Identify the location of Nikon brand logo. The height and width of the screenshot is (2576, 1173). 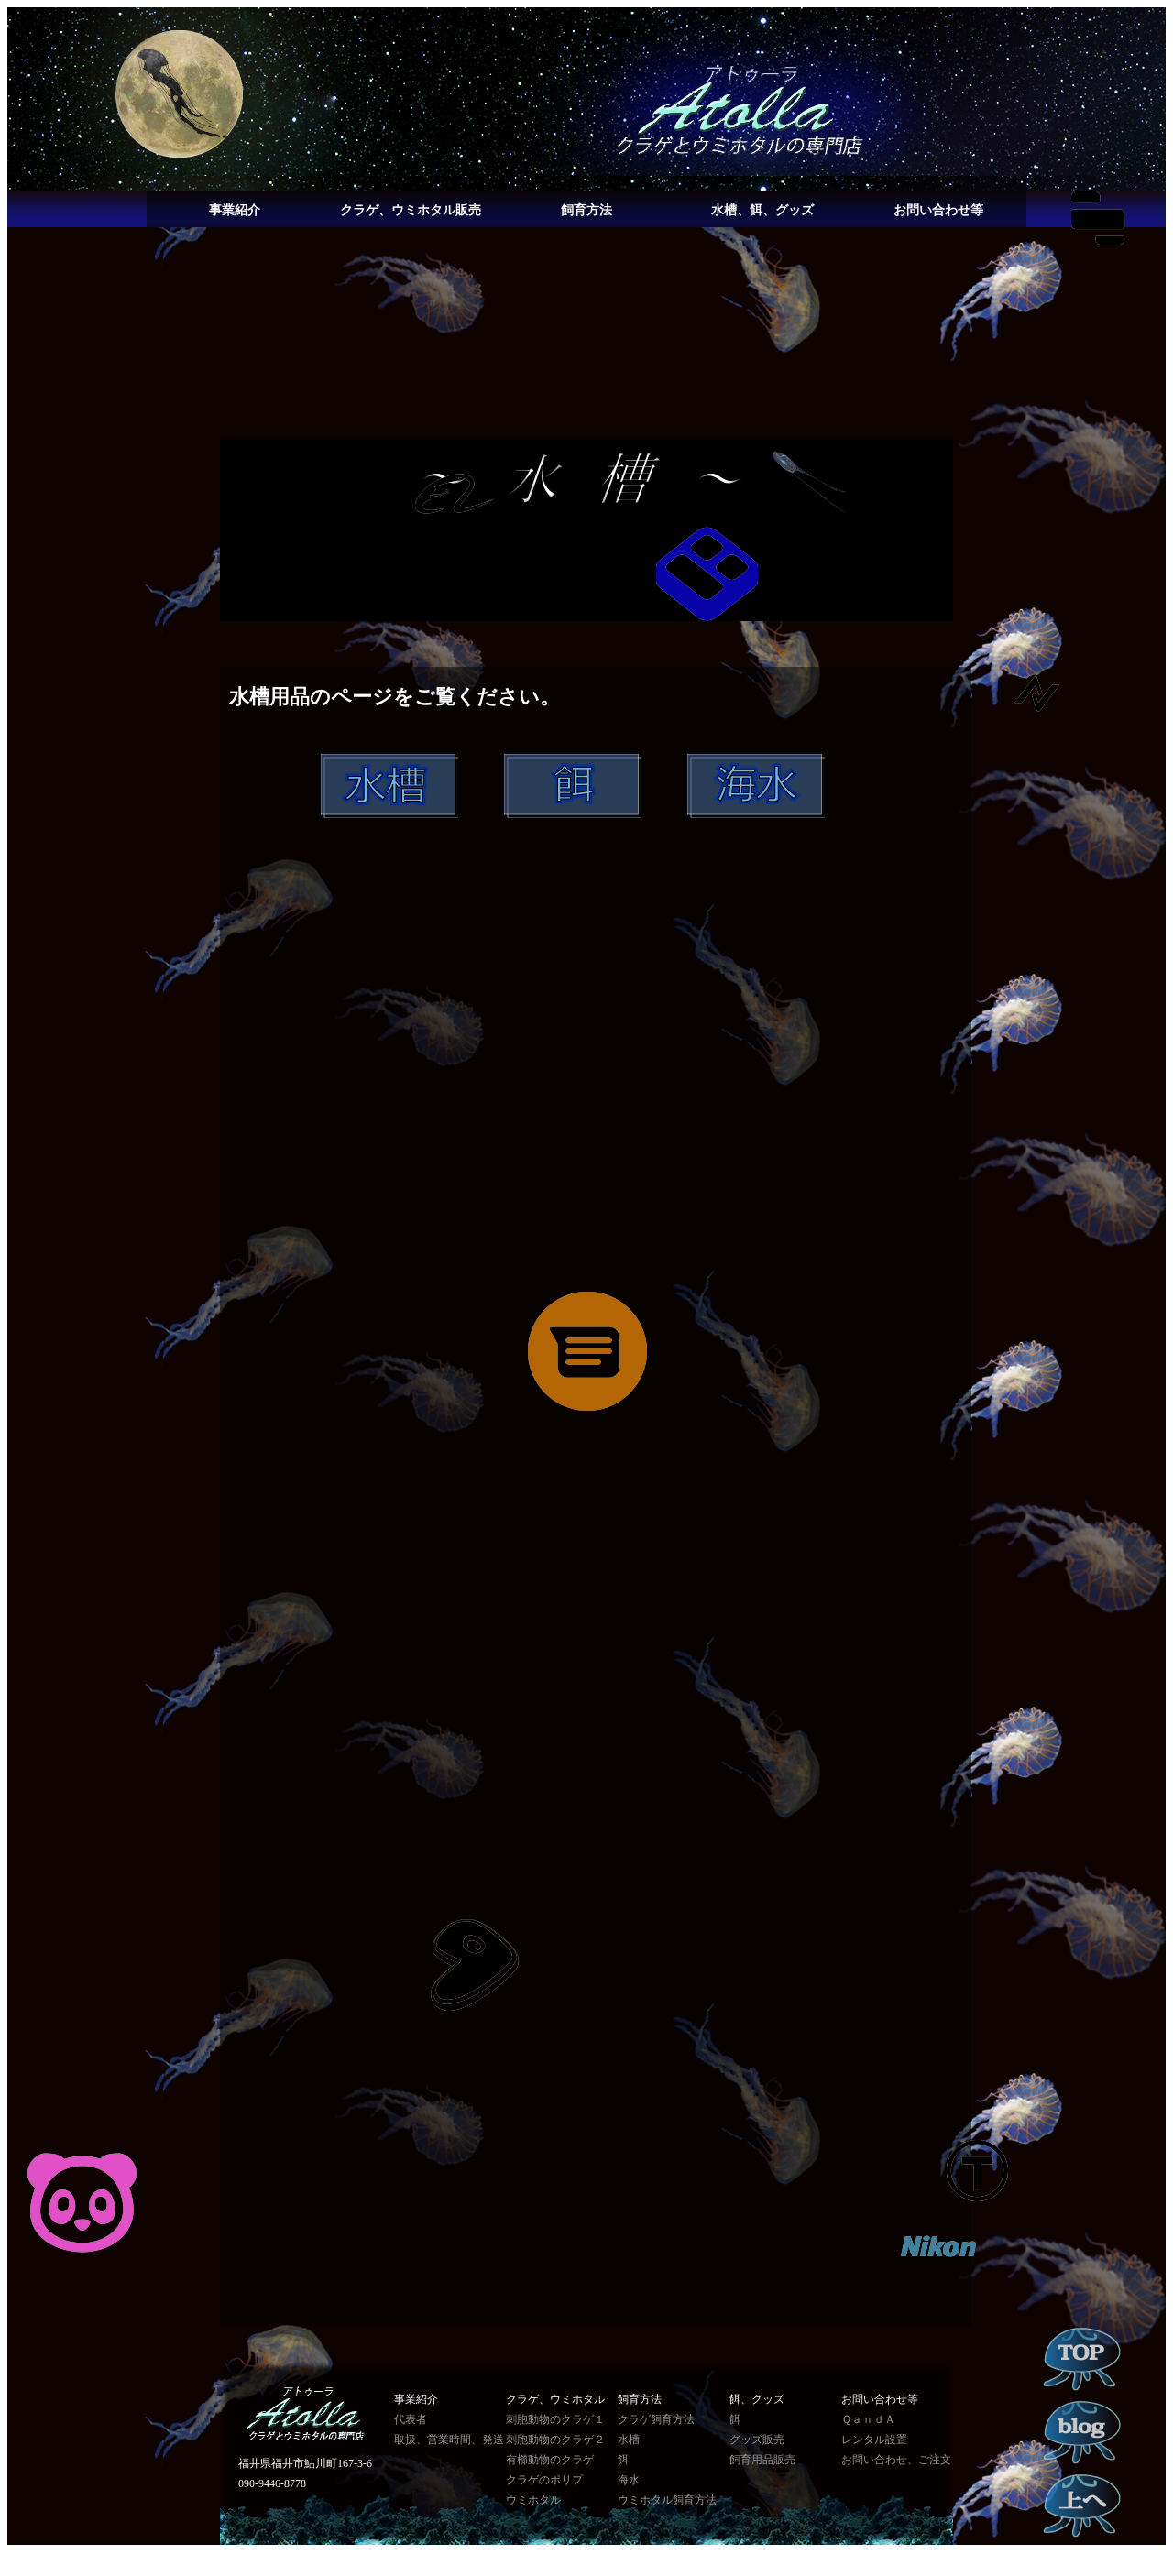
(938, 2246).